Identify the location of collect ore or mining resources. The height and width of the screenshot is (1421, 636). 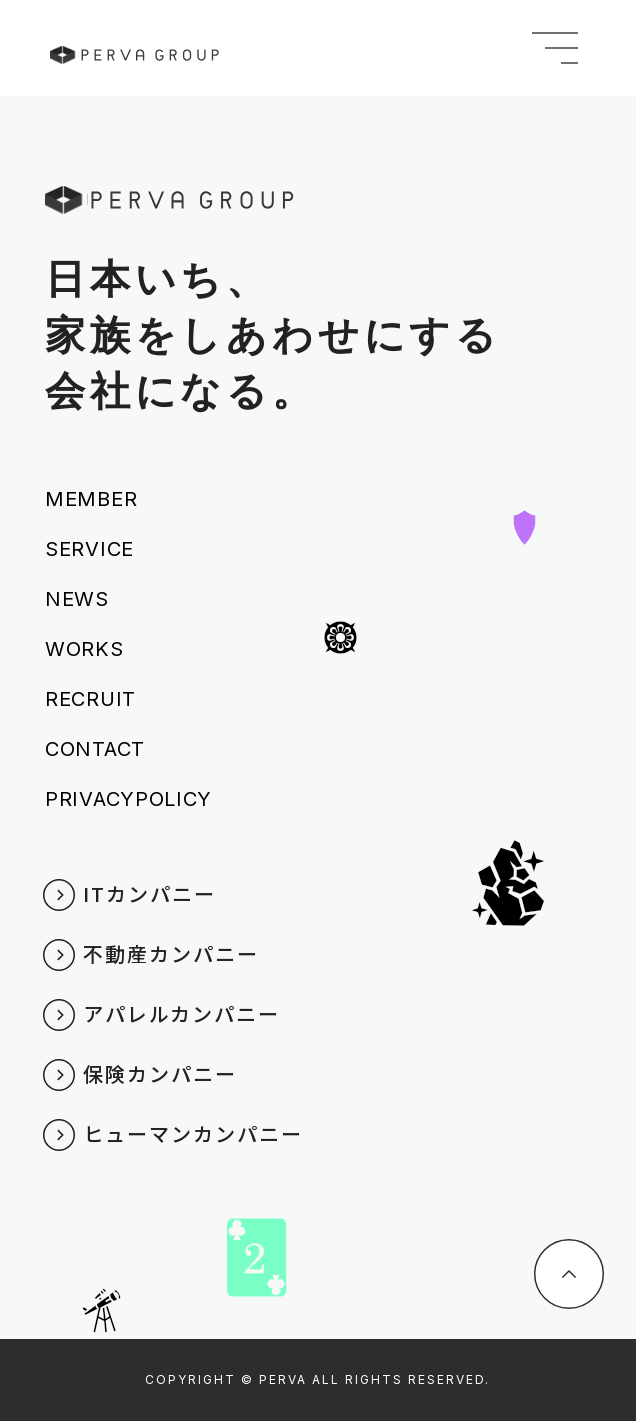
(508, 883).